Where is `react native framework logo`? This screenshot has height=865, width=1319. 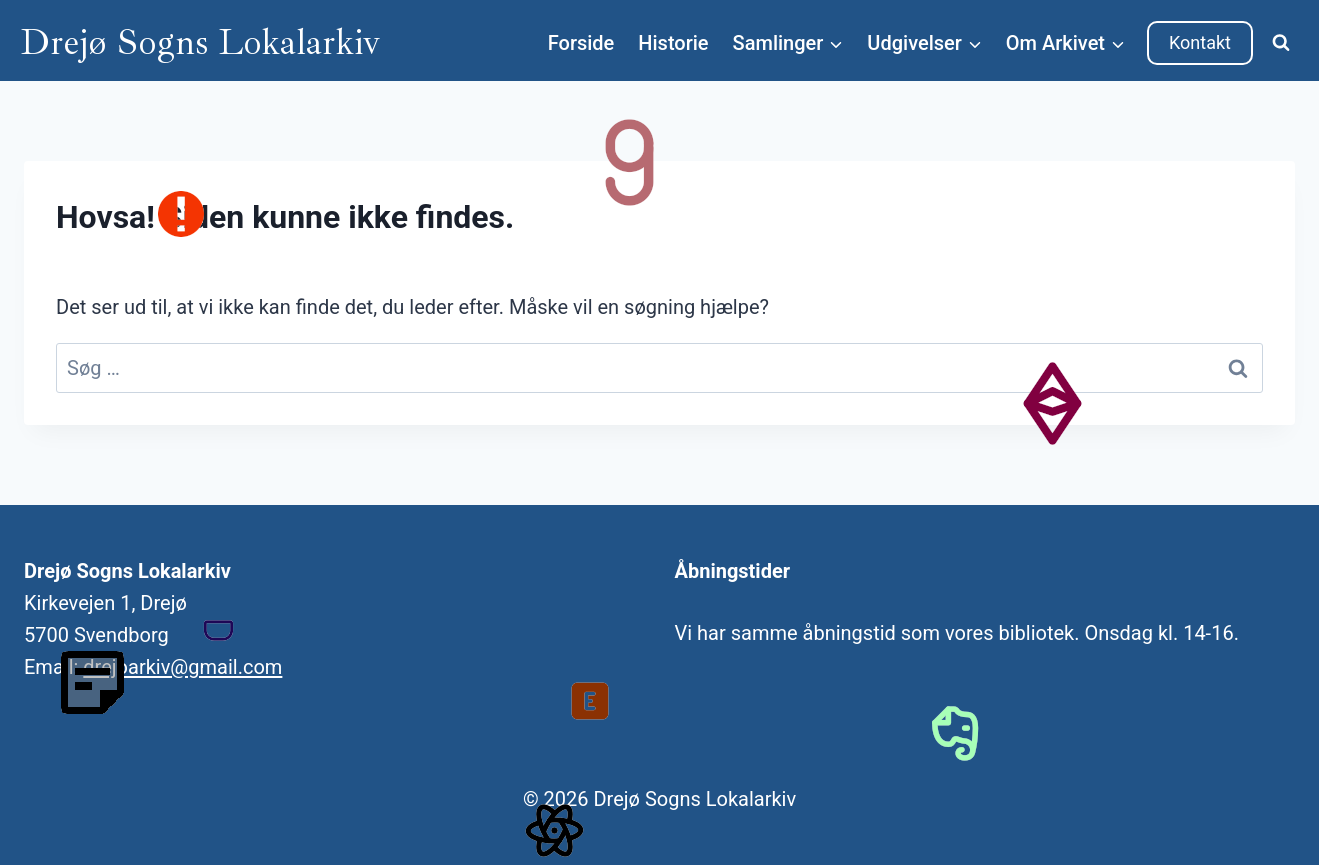
react native framework logo is located at coordinates (554, 830).